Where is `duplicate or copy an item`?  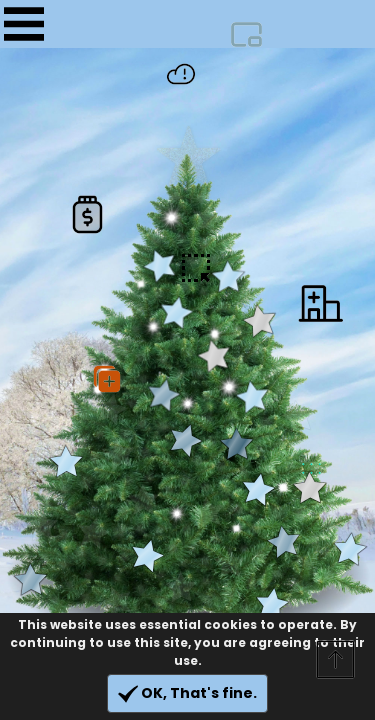
duplicate or copy an item is located at coordinates (107, 379).